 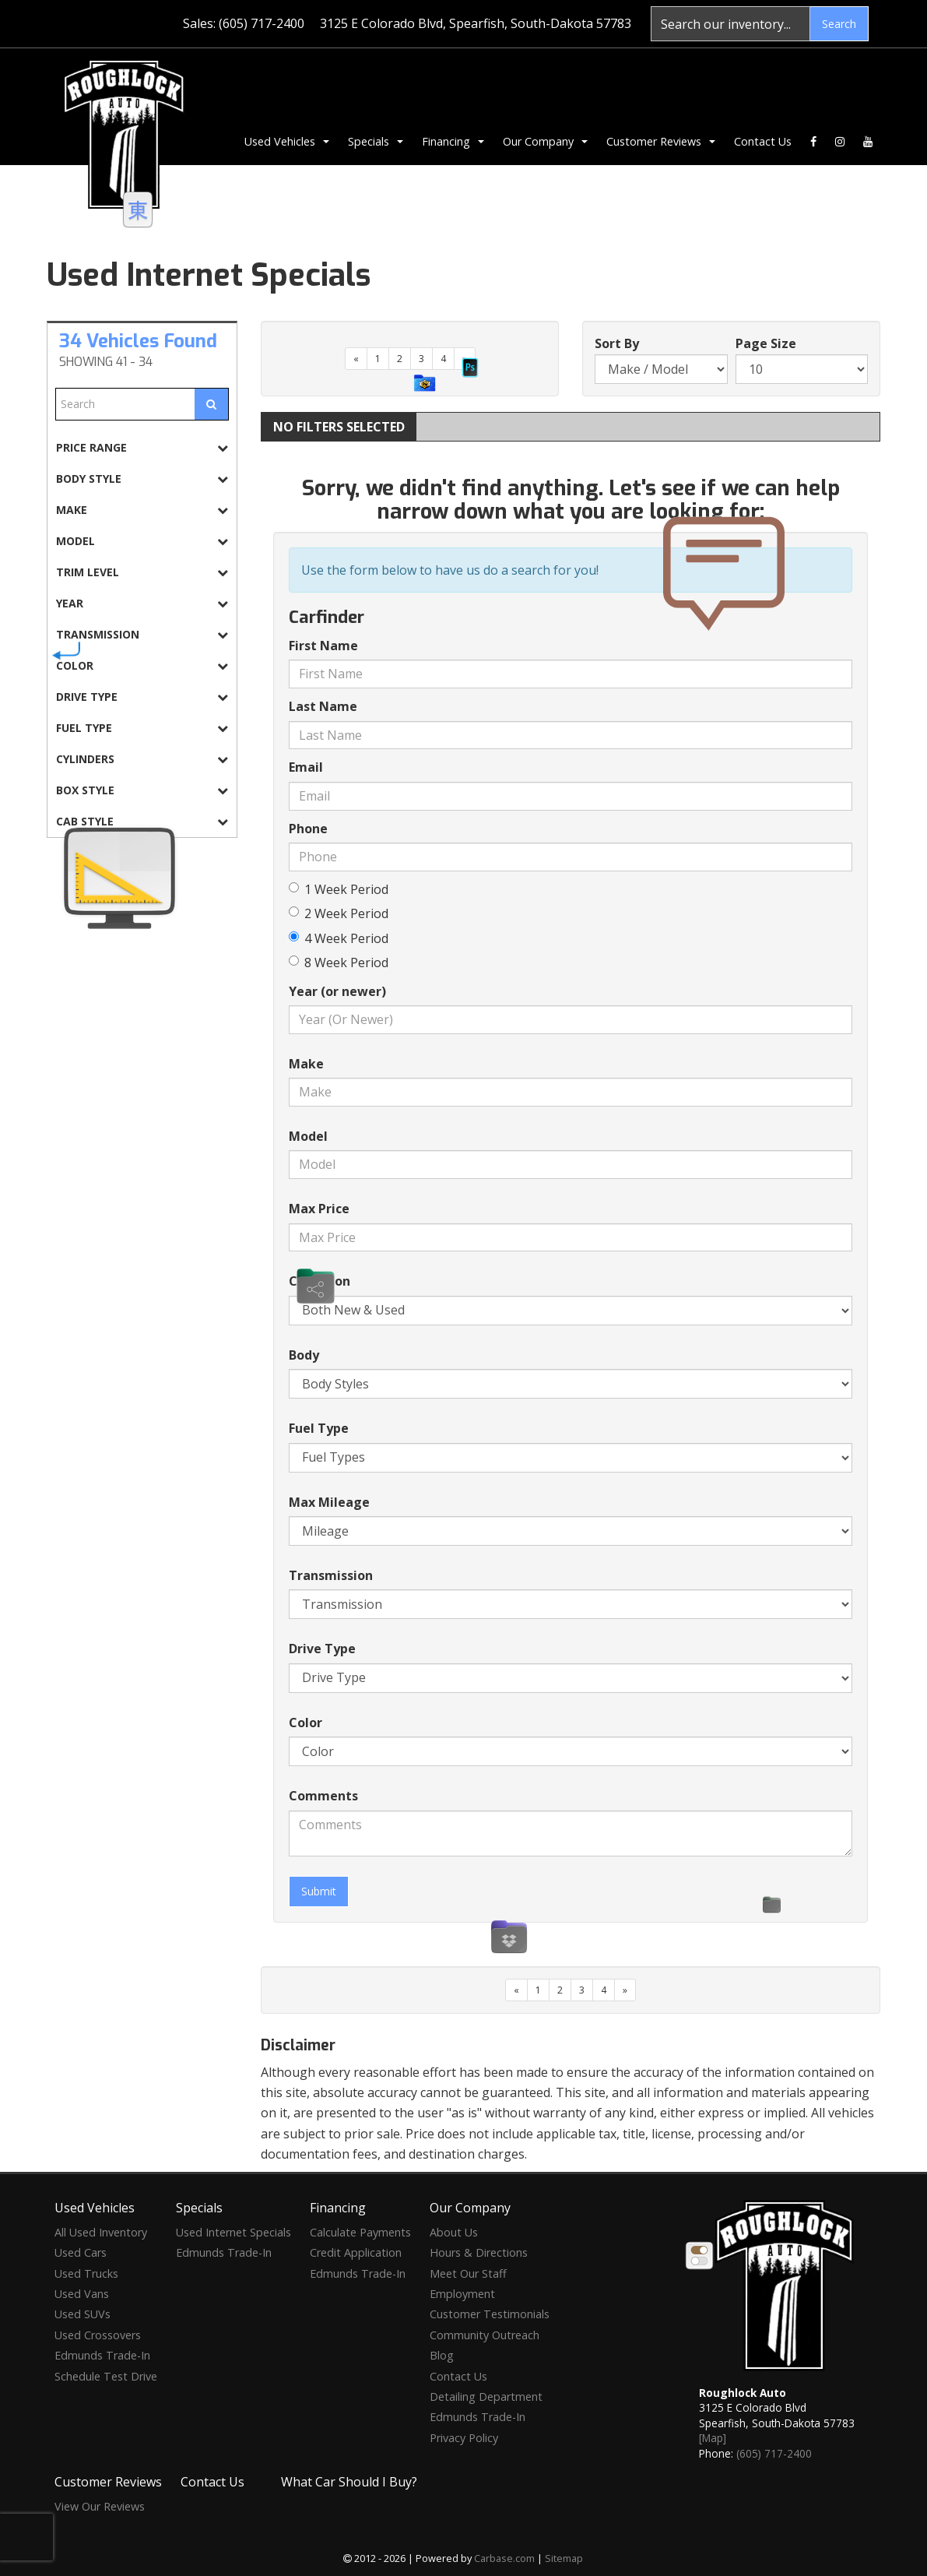 I want to click on open your public shared folder, so click(x=315, y=1286).